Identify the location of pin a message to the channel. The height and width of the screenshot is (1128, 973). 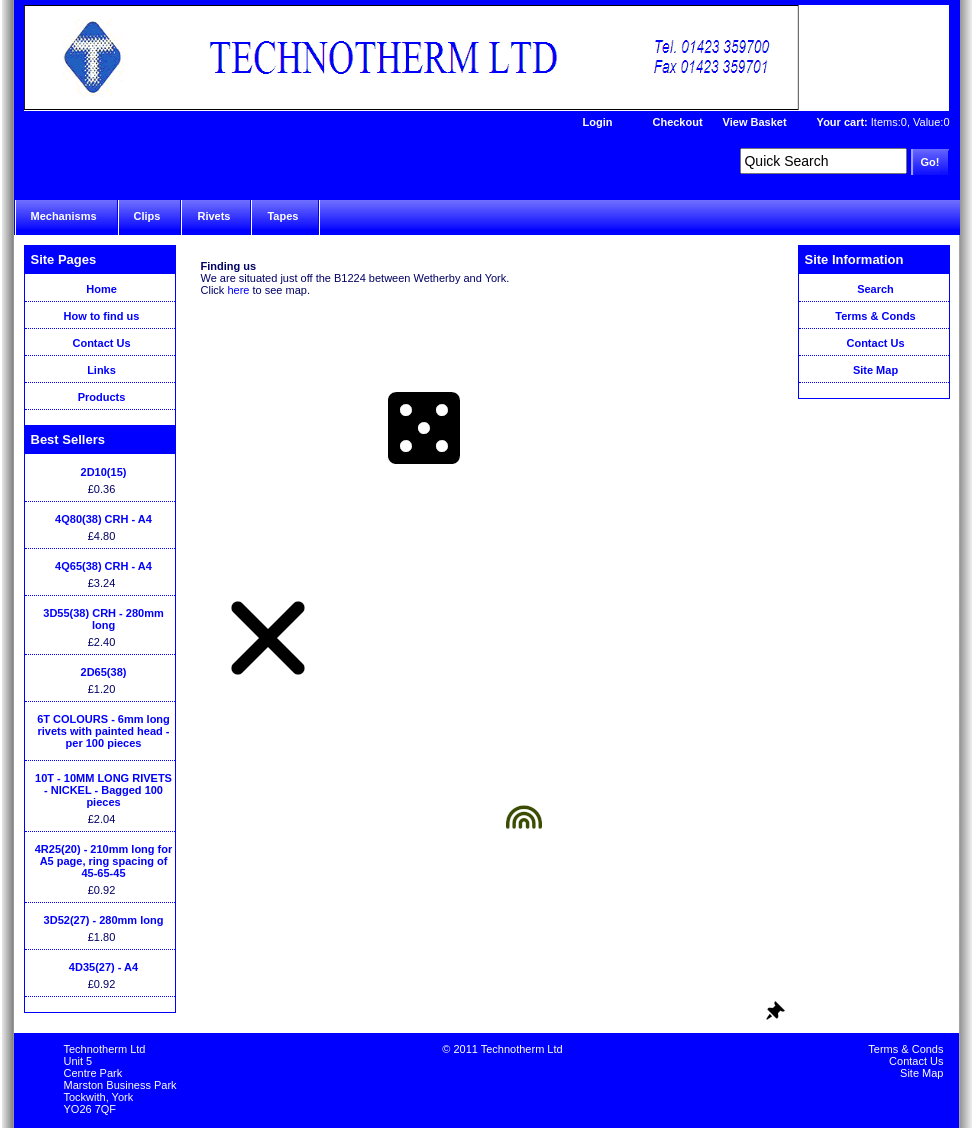
(774, 1011).